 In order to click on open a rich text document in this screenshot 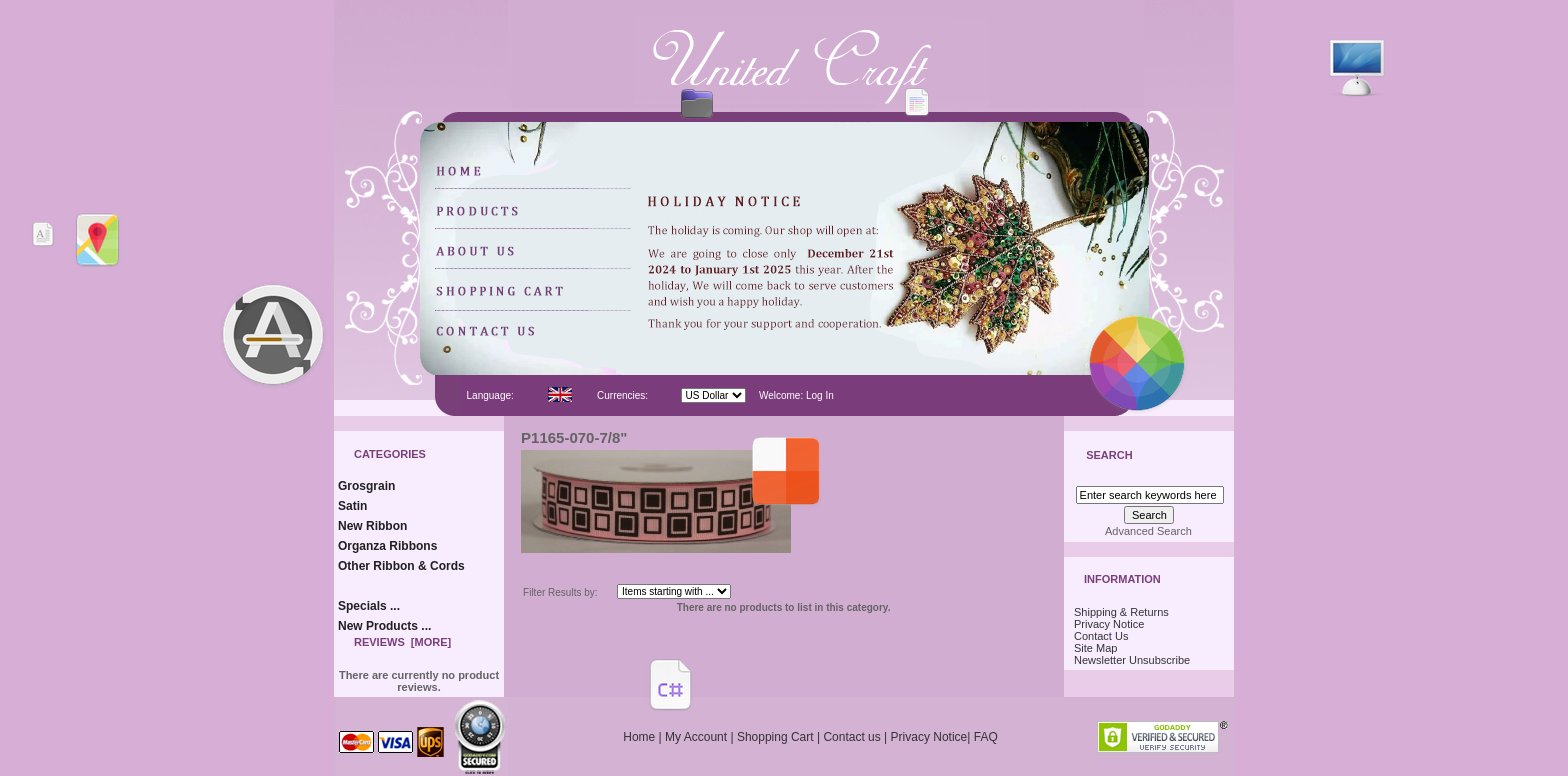, I will do `click(43, 234)`.